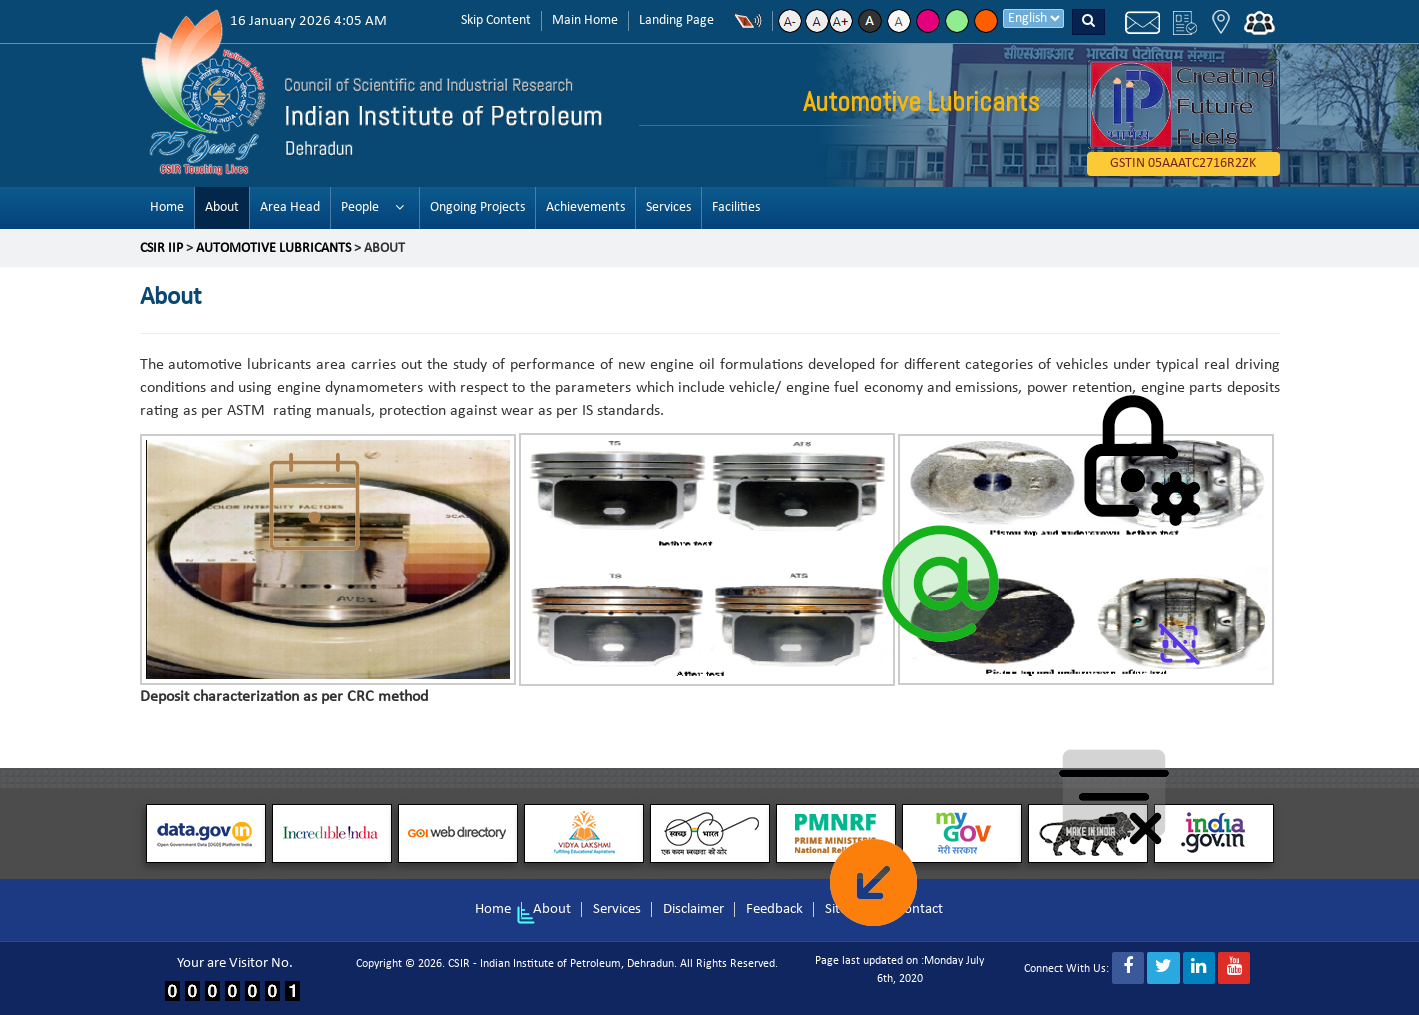 The height and width of the screenshot is (1015, 1419). I want to click on view growth analytics or statistics, so click(526, 915).